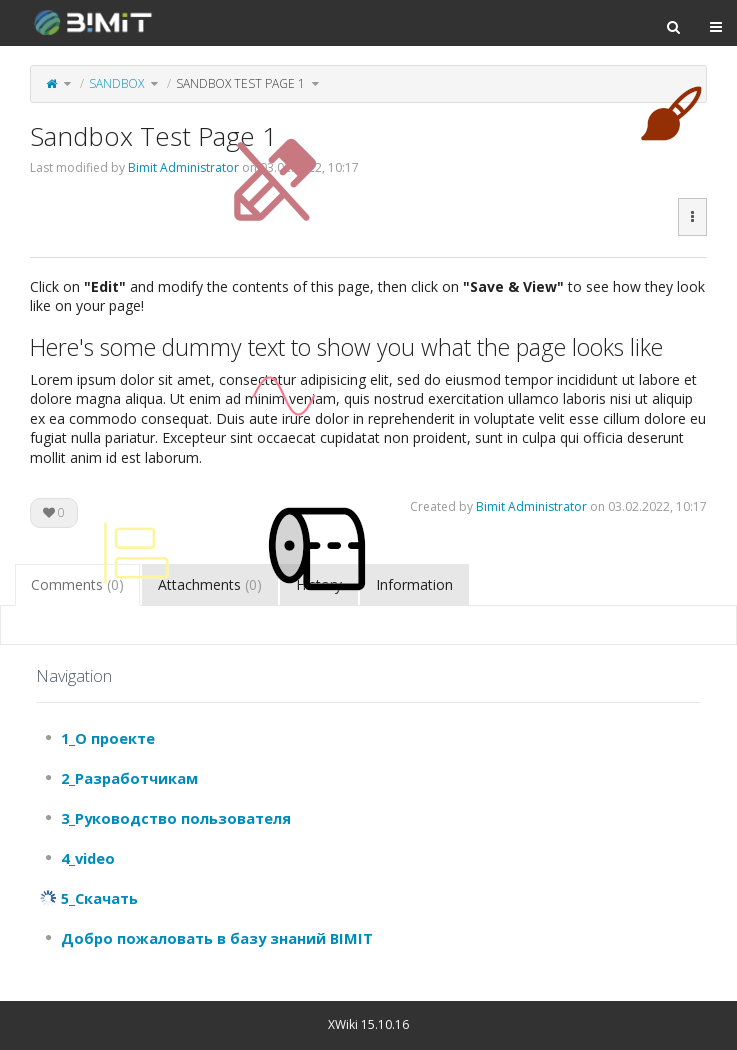 The image size is (737, 1050). What do you see at coordinates (317, 549) in the screenshot?
I see `bathroom or restroom location indicator` at bounding box center [317, 549].